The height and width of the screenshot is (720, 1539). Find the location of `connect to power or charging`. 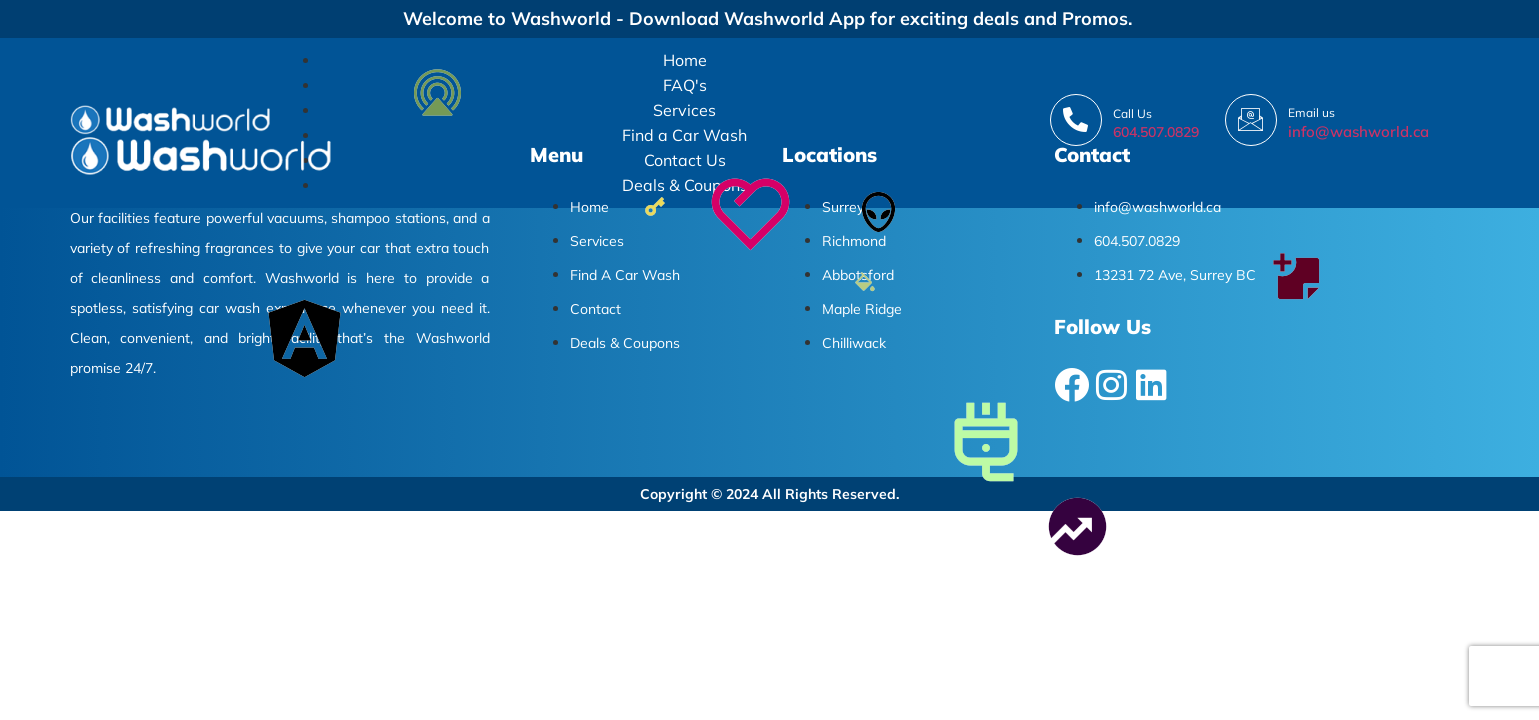

connect to power or charging is located at coordinates (986, 442).